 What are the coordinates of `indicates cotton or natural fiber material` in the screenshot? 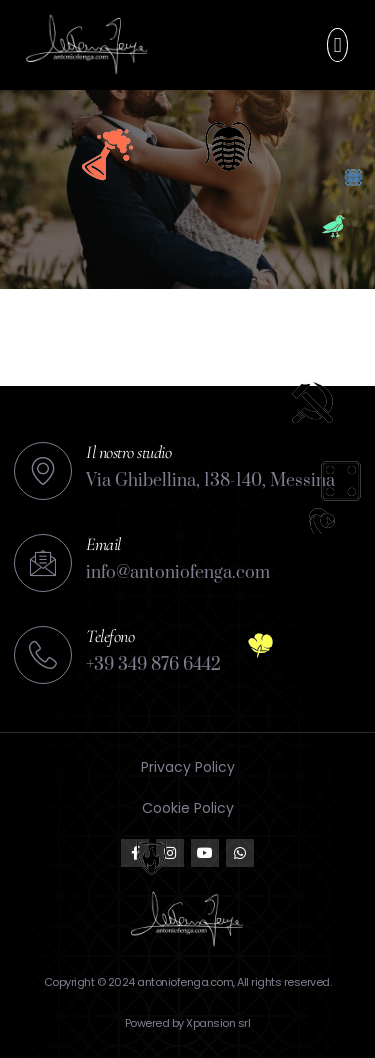 It's located at (260, 645).